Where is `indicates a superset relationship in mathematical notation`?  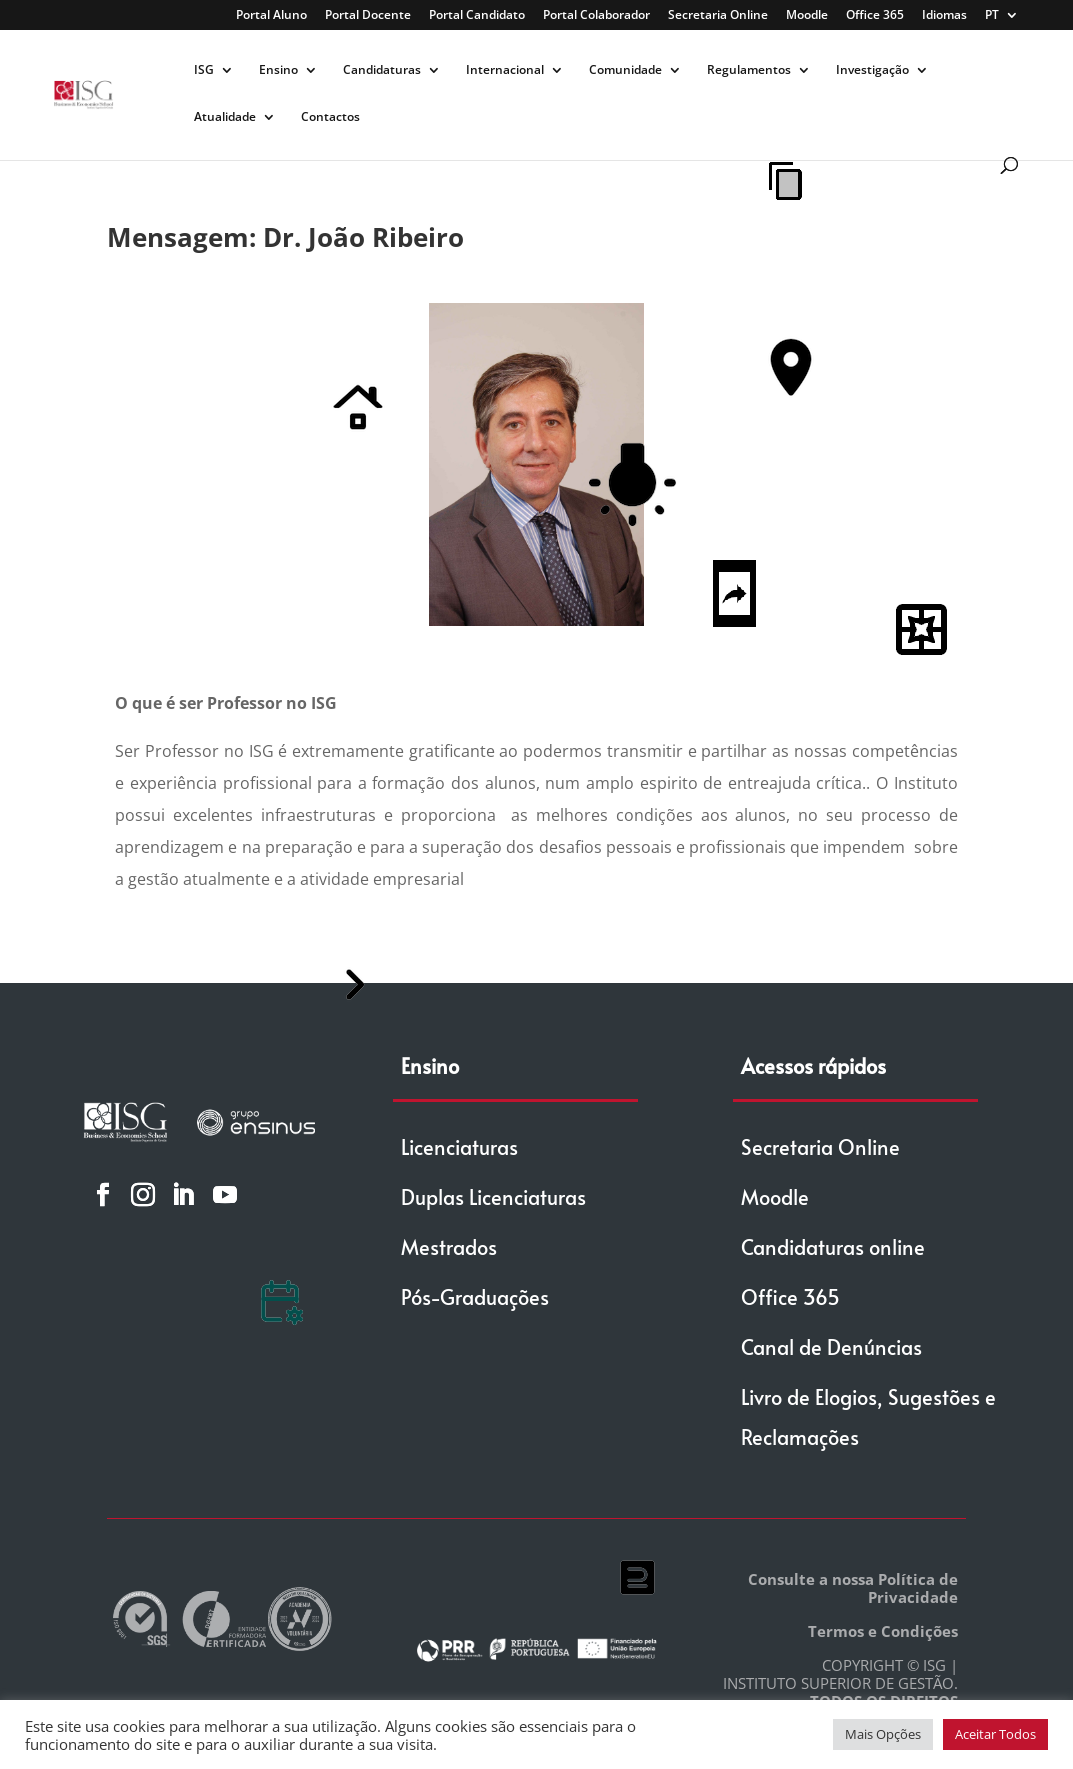 indicates a superset relationship in mathematical notation is located at coordinates (637, 1577).